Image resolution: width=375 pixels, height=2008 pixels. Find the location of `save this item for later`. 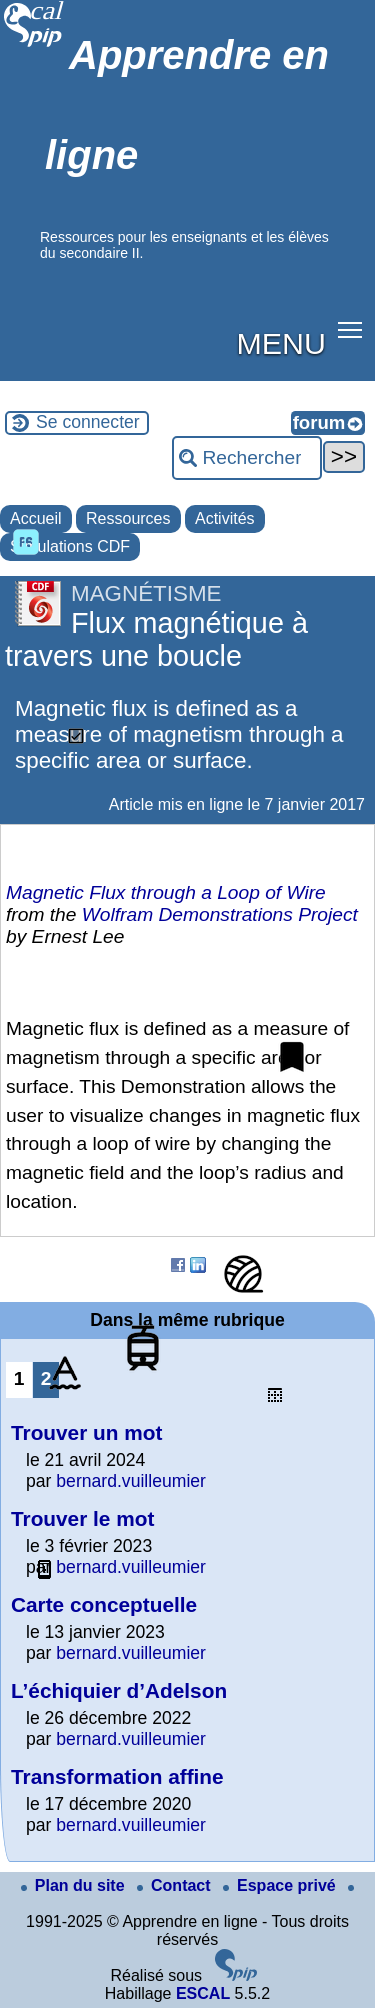

save this item for later is located at coordinates (292, 1057).